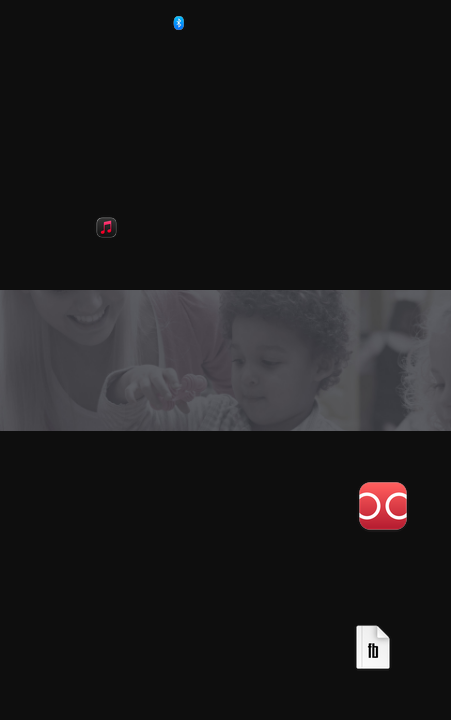 This screenshot has width=451, height=720. I want to click on open the Apple Music app, so click(106, 227).